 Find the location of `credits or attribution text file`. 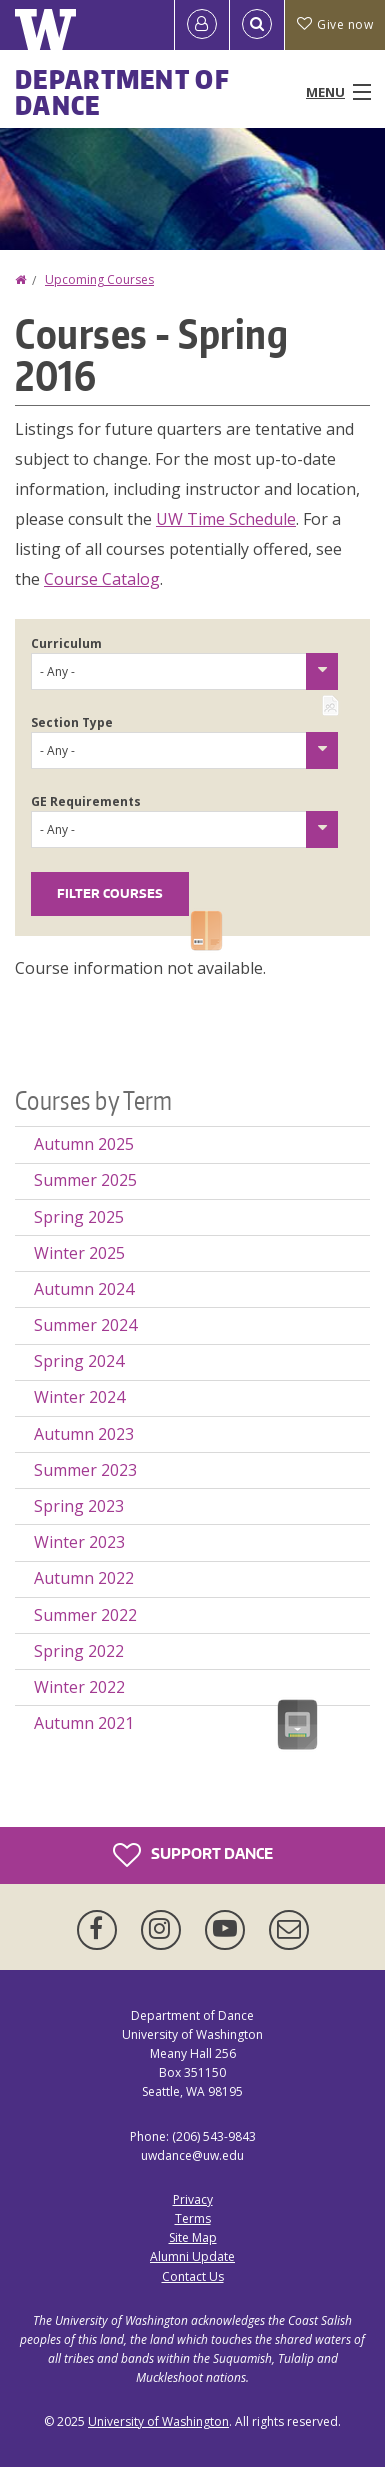

credits or attribution text file is located at coordinates (330, 705).